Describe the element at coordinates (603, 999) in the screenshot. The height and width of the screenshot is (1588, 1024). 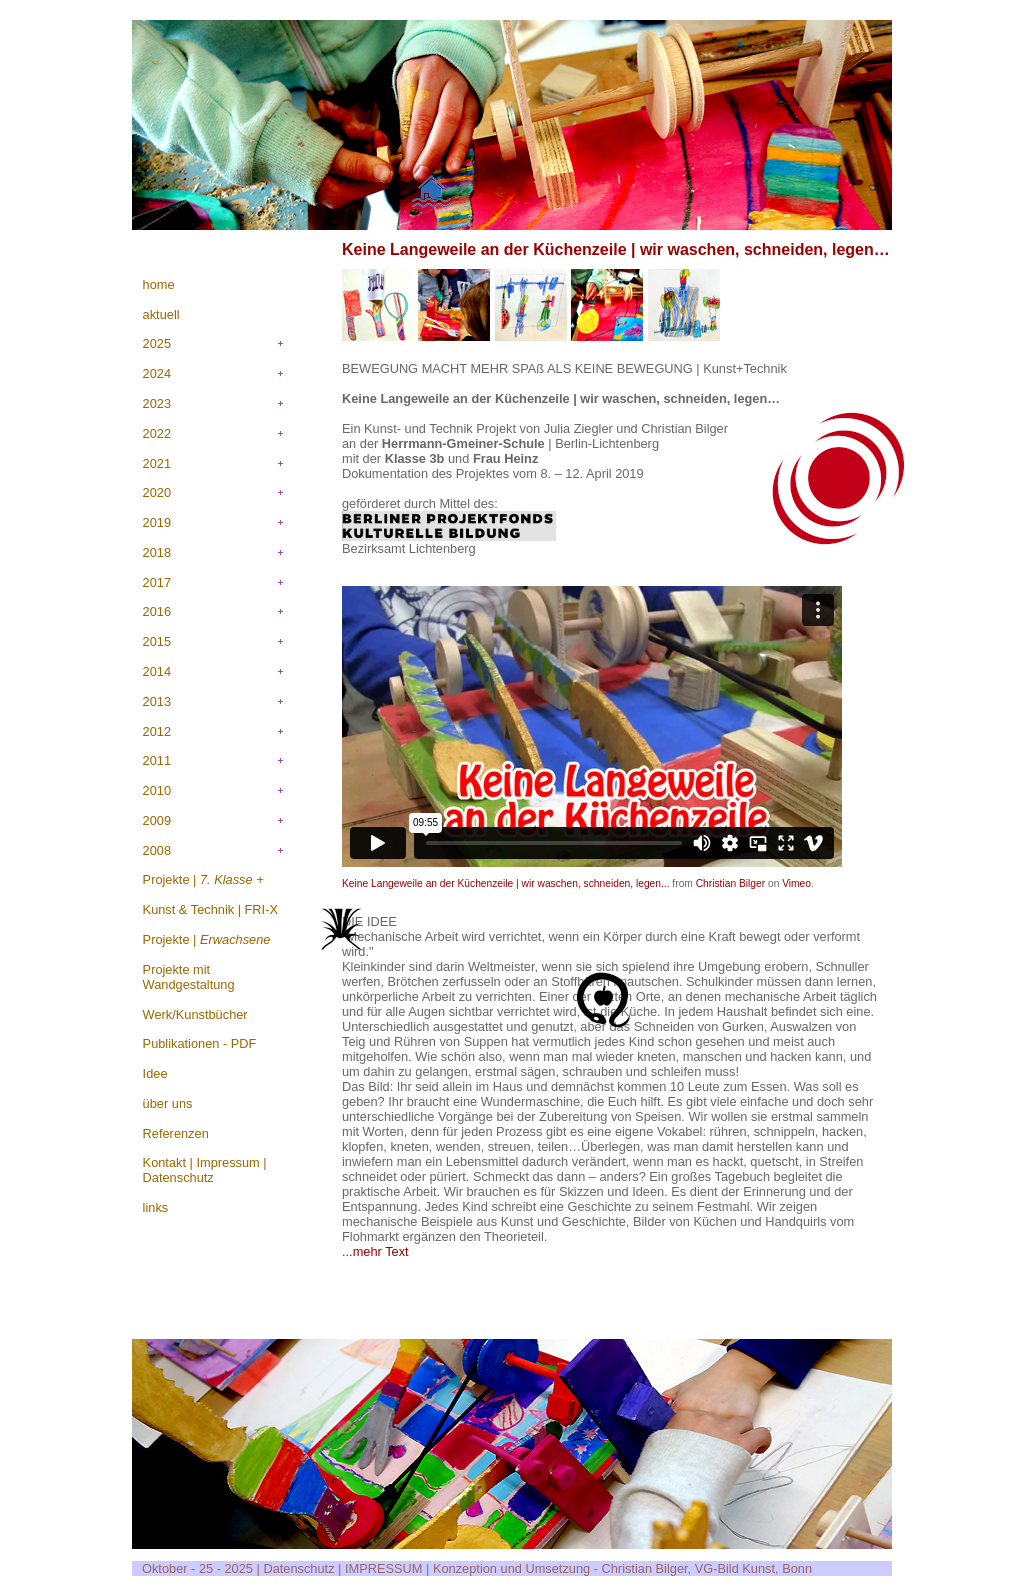
I see `indicates a temptation or forbidden choice in gameplay` at that location.